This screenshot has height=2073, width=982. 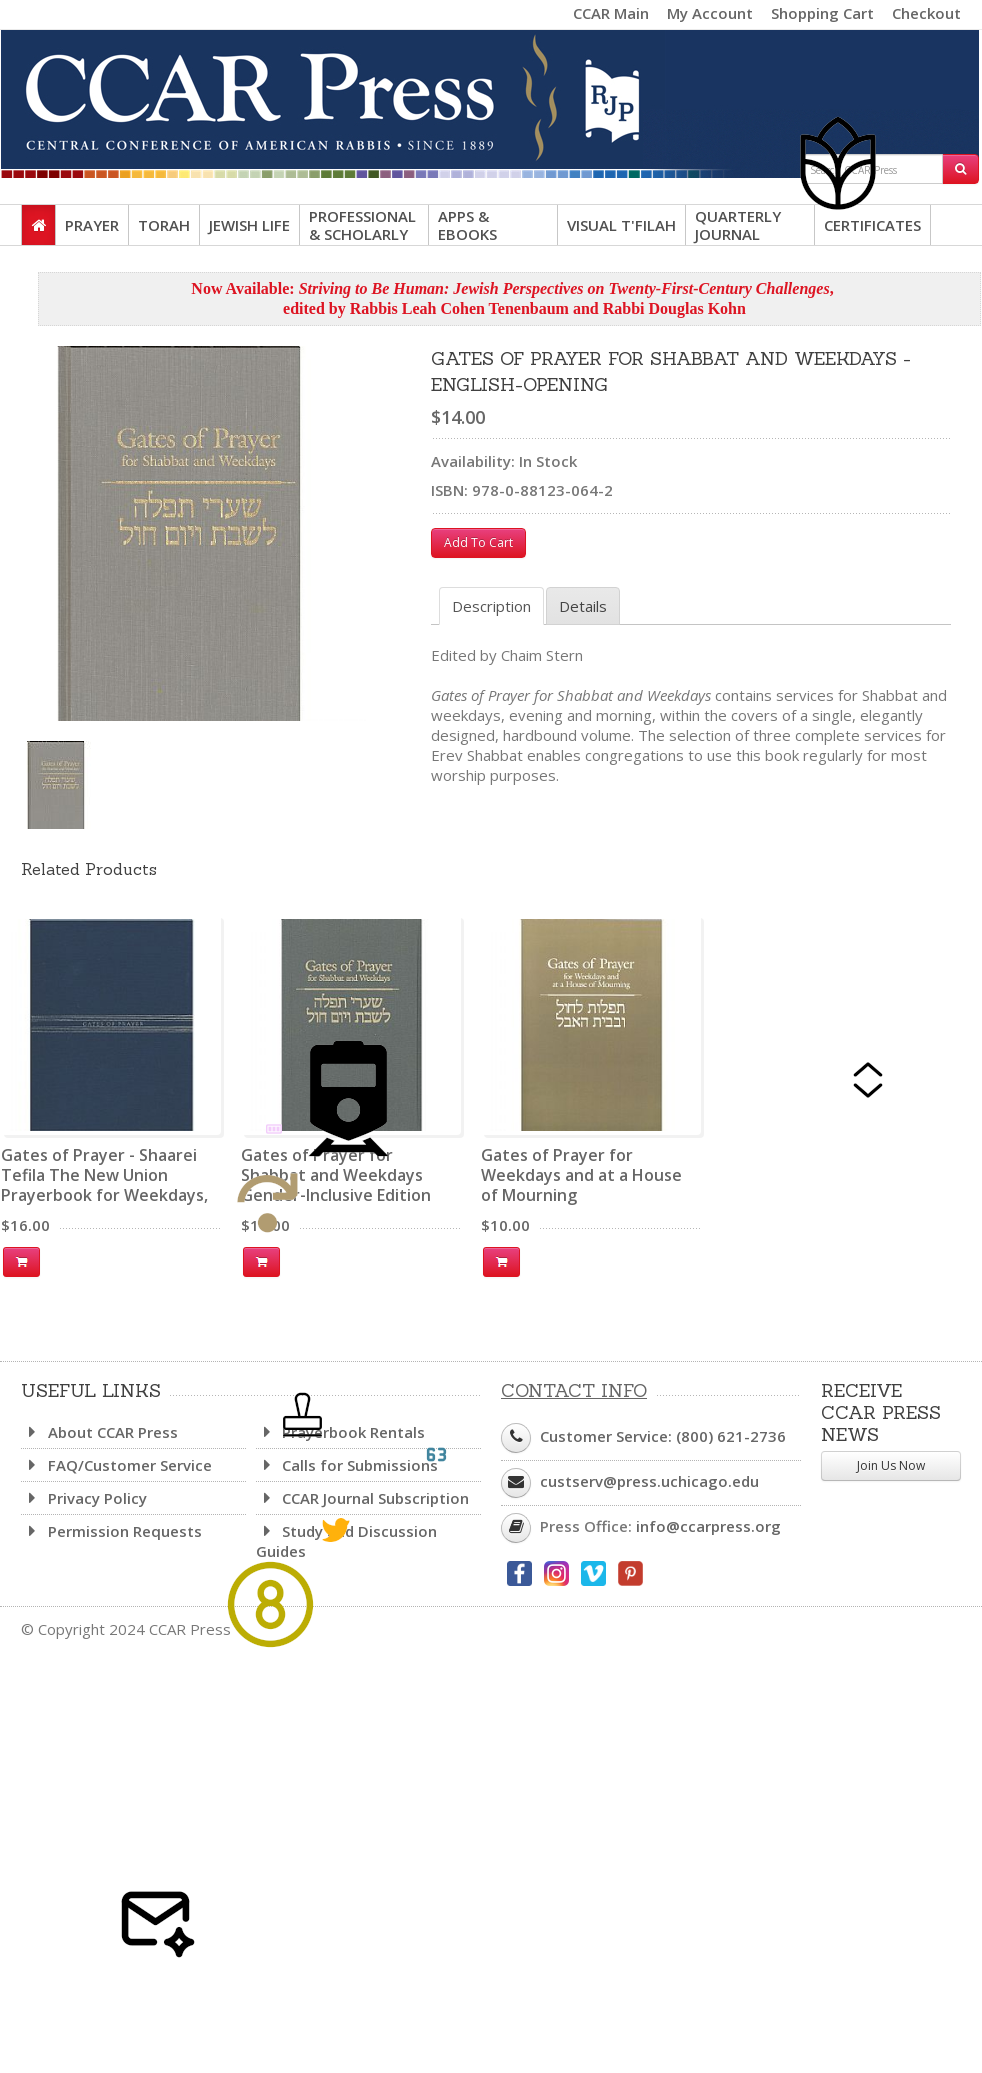 What do you see at coordinates (336, 1530) in the screenshot?
I see `open twitter` at bounding box center [336, 1530].